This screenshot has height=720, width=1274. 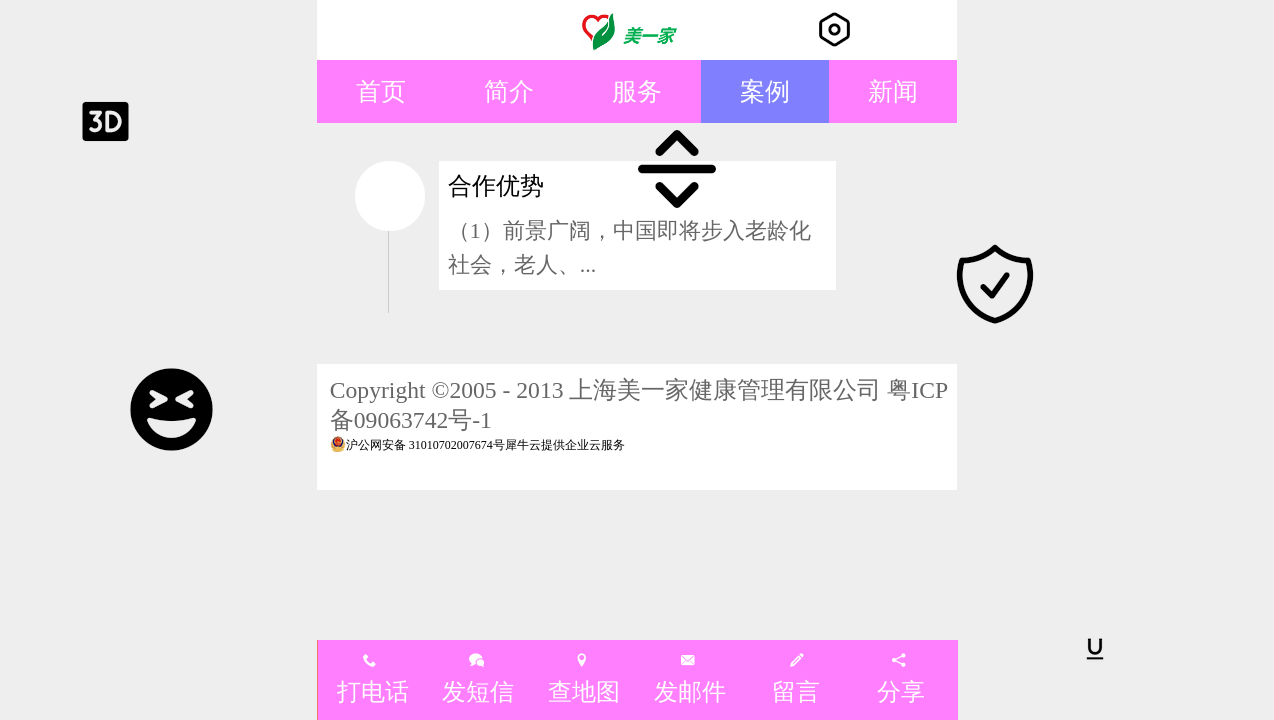 What do you see at coordinates (834, 29) in the screenshot?
I see `access settings or preferences` at bounding box center [834, 29].